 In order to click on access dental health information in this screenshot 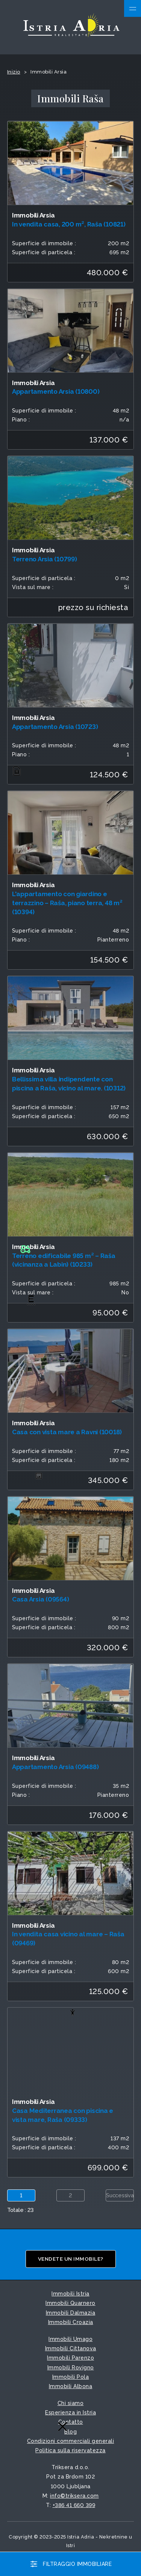, I will do `click(93, 1836)`.